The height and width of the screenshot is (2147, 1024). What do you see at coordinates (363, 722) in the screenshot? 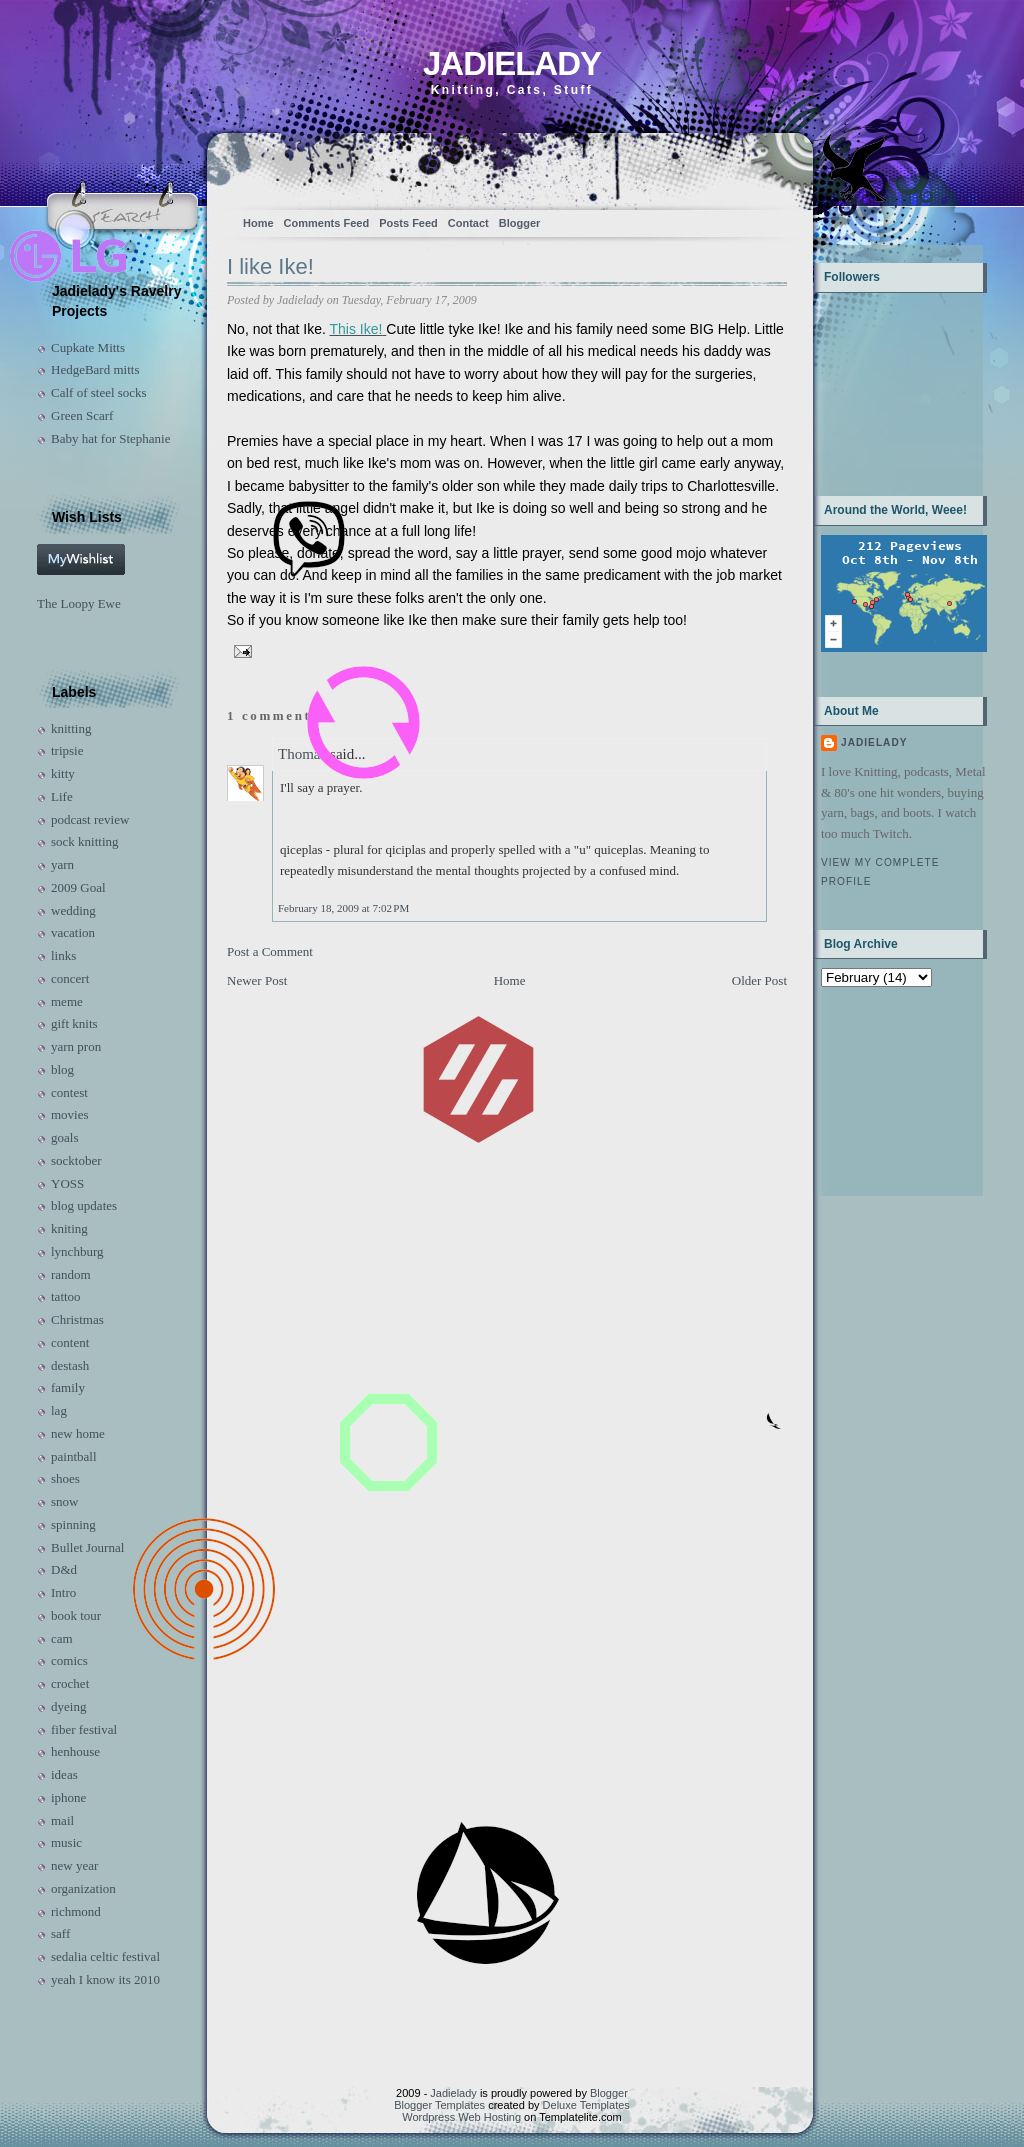
I see `refresh or reload the current page` at bounding box center [363, 722].